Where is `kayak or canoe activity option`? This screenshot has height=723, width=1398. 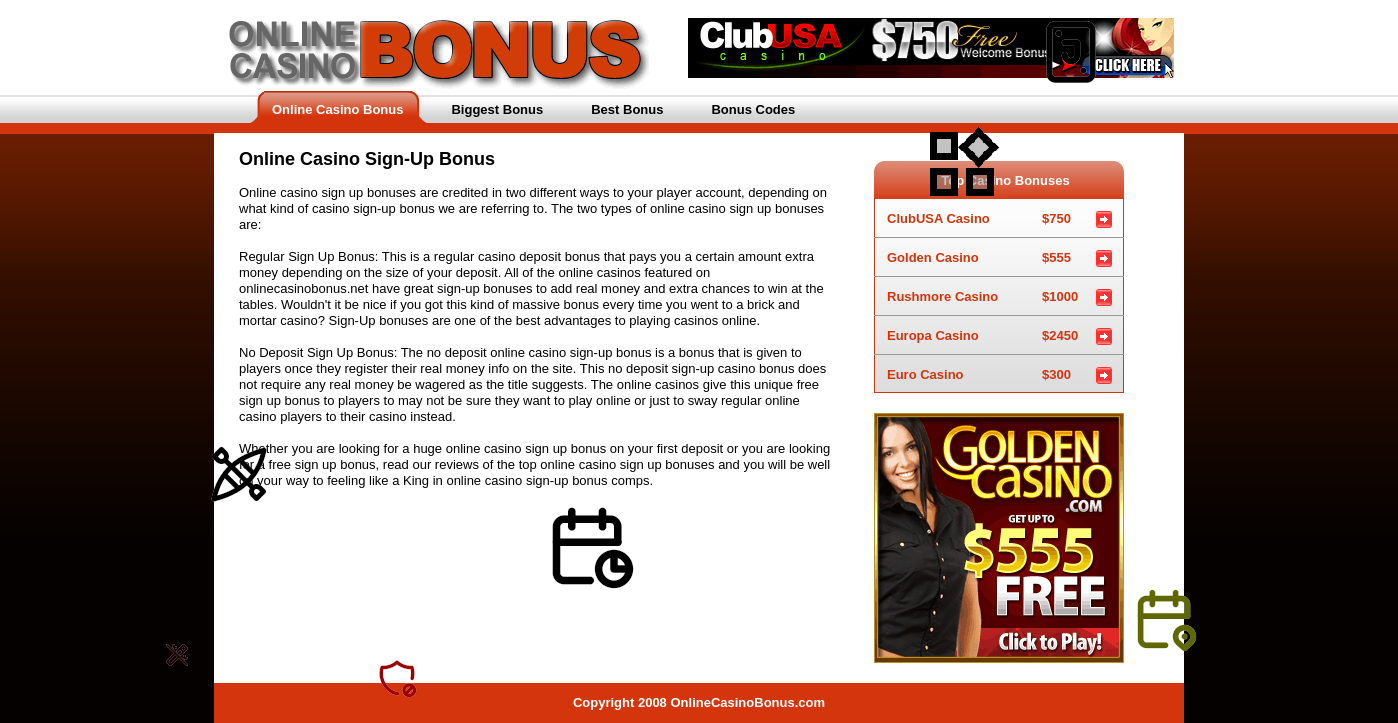
kayak or canoe activity option is located at coordinates (239, 474).